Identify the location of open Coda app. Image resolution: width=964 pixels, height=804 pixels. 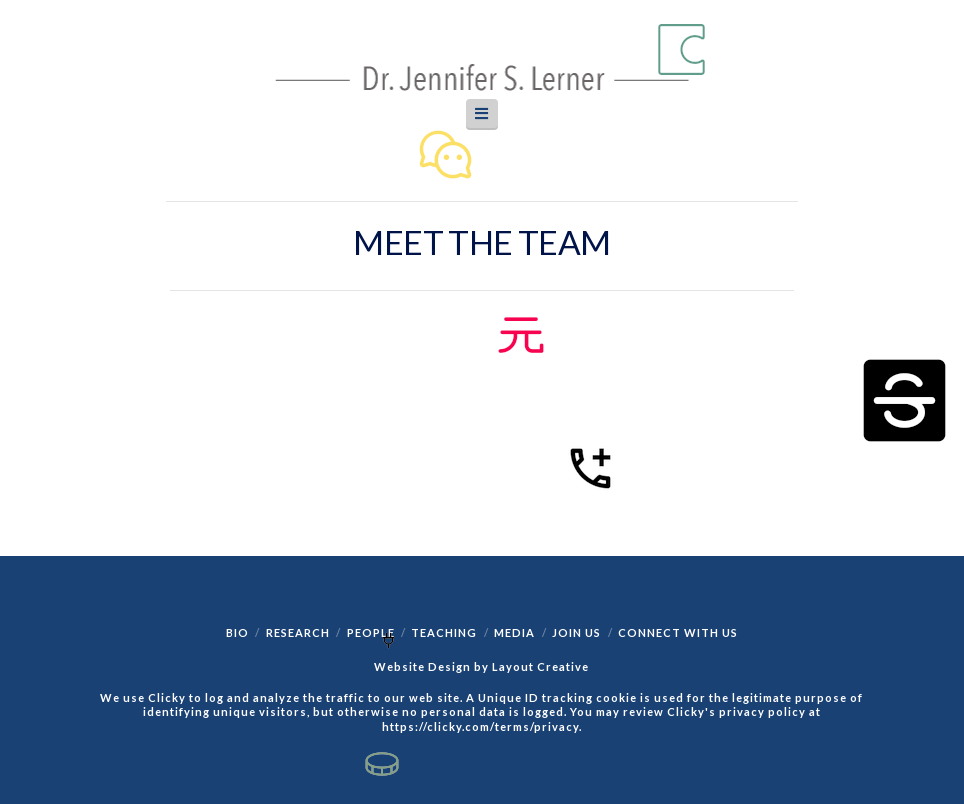
(681, 49).